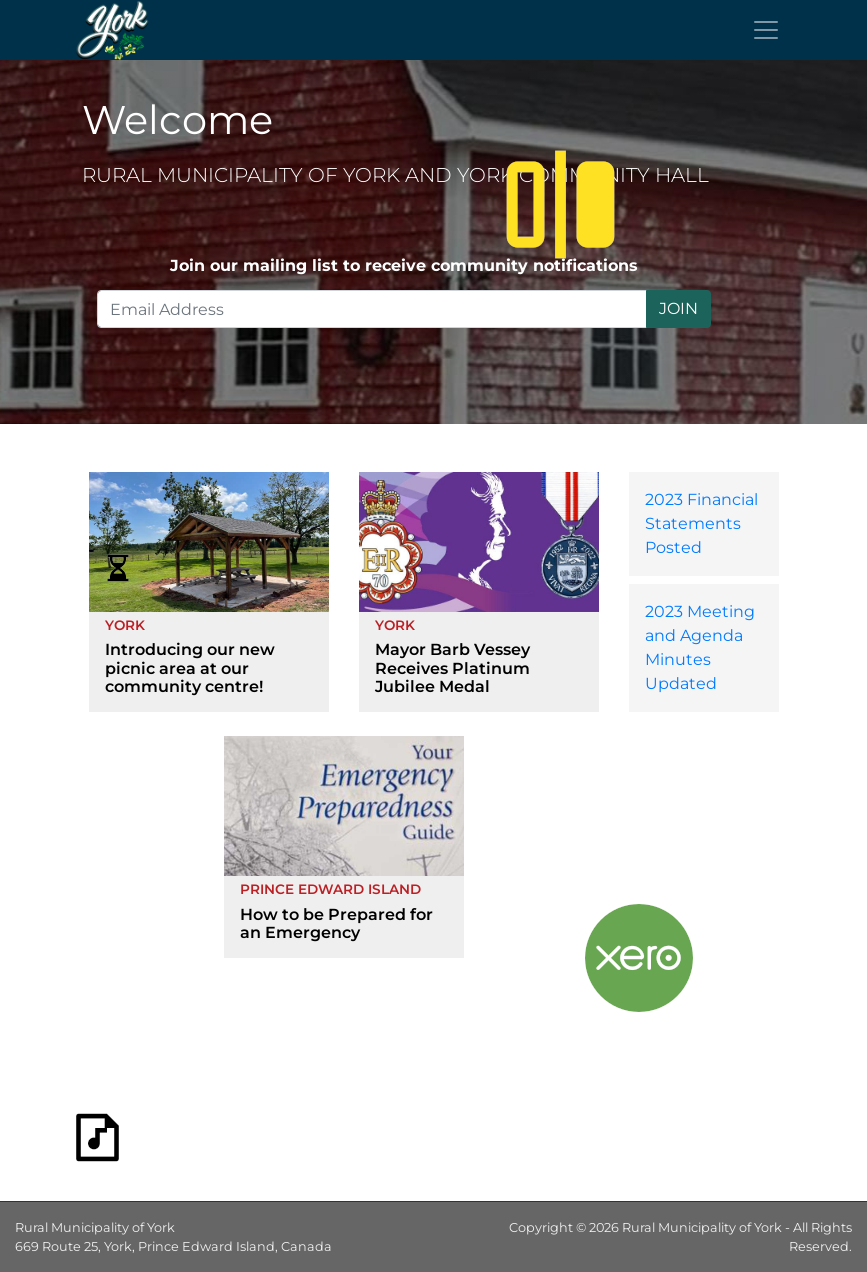 This screenshot has width=867, height=1272. Describe the element at coordinates (639, 958) in the screenshot. I see `open xero accounting software` at that location.